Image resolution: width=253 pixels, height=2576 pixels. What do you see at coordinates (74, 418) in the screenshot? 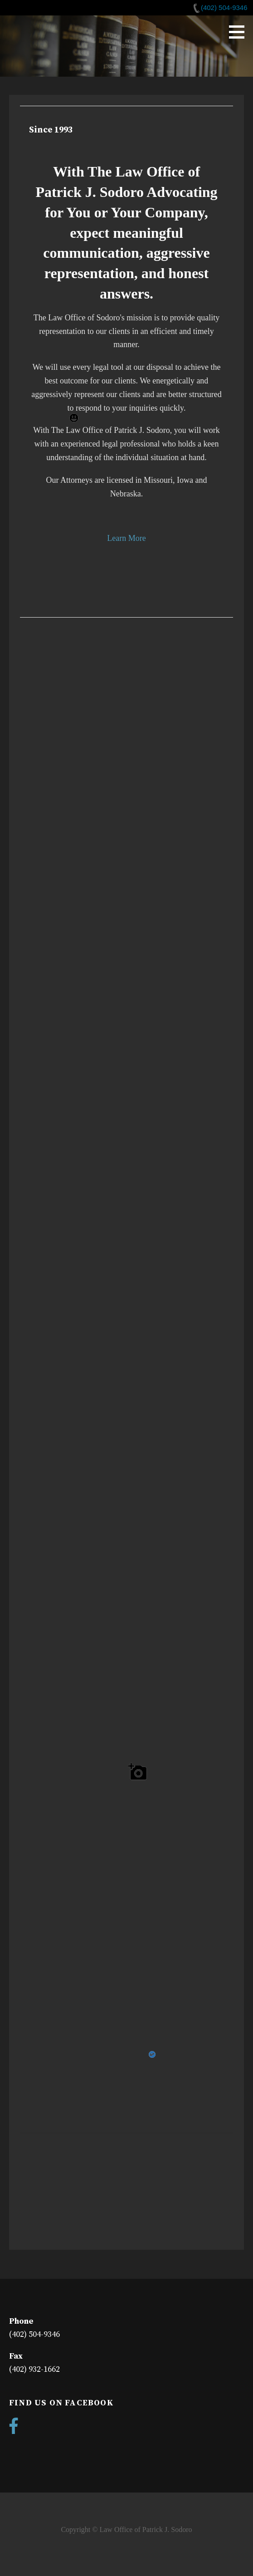
I see `add an emoji or reaction to a message` at bounding box center [74, 418].